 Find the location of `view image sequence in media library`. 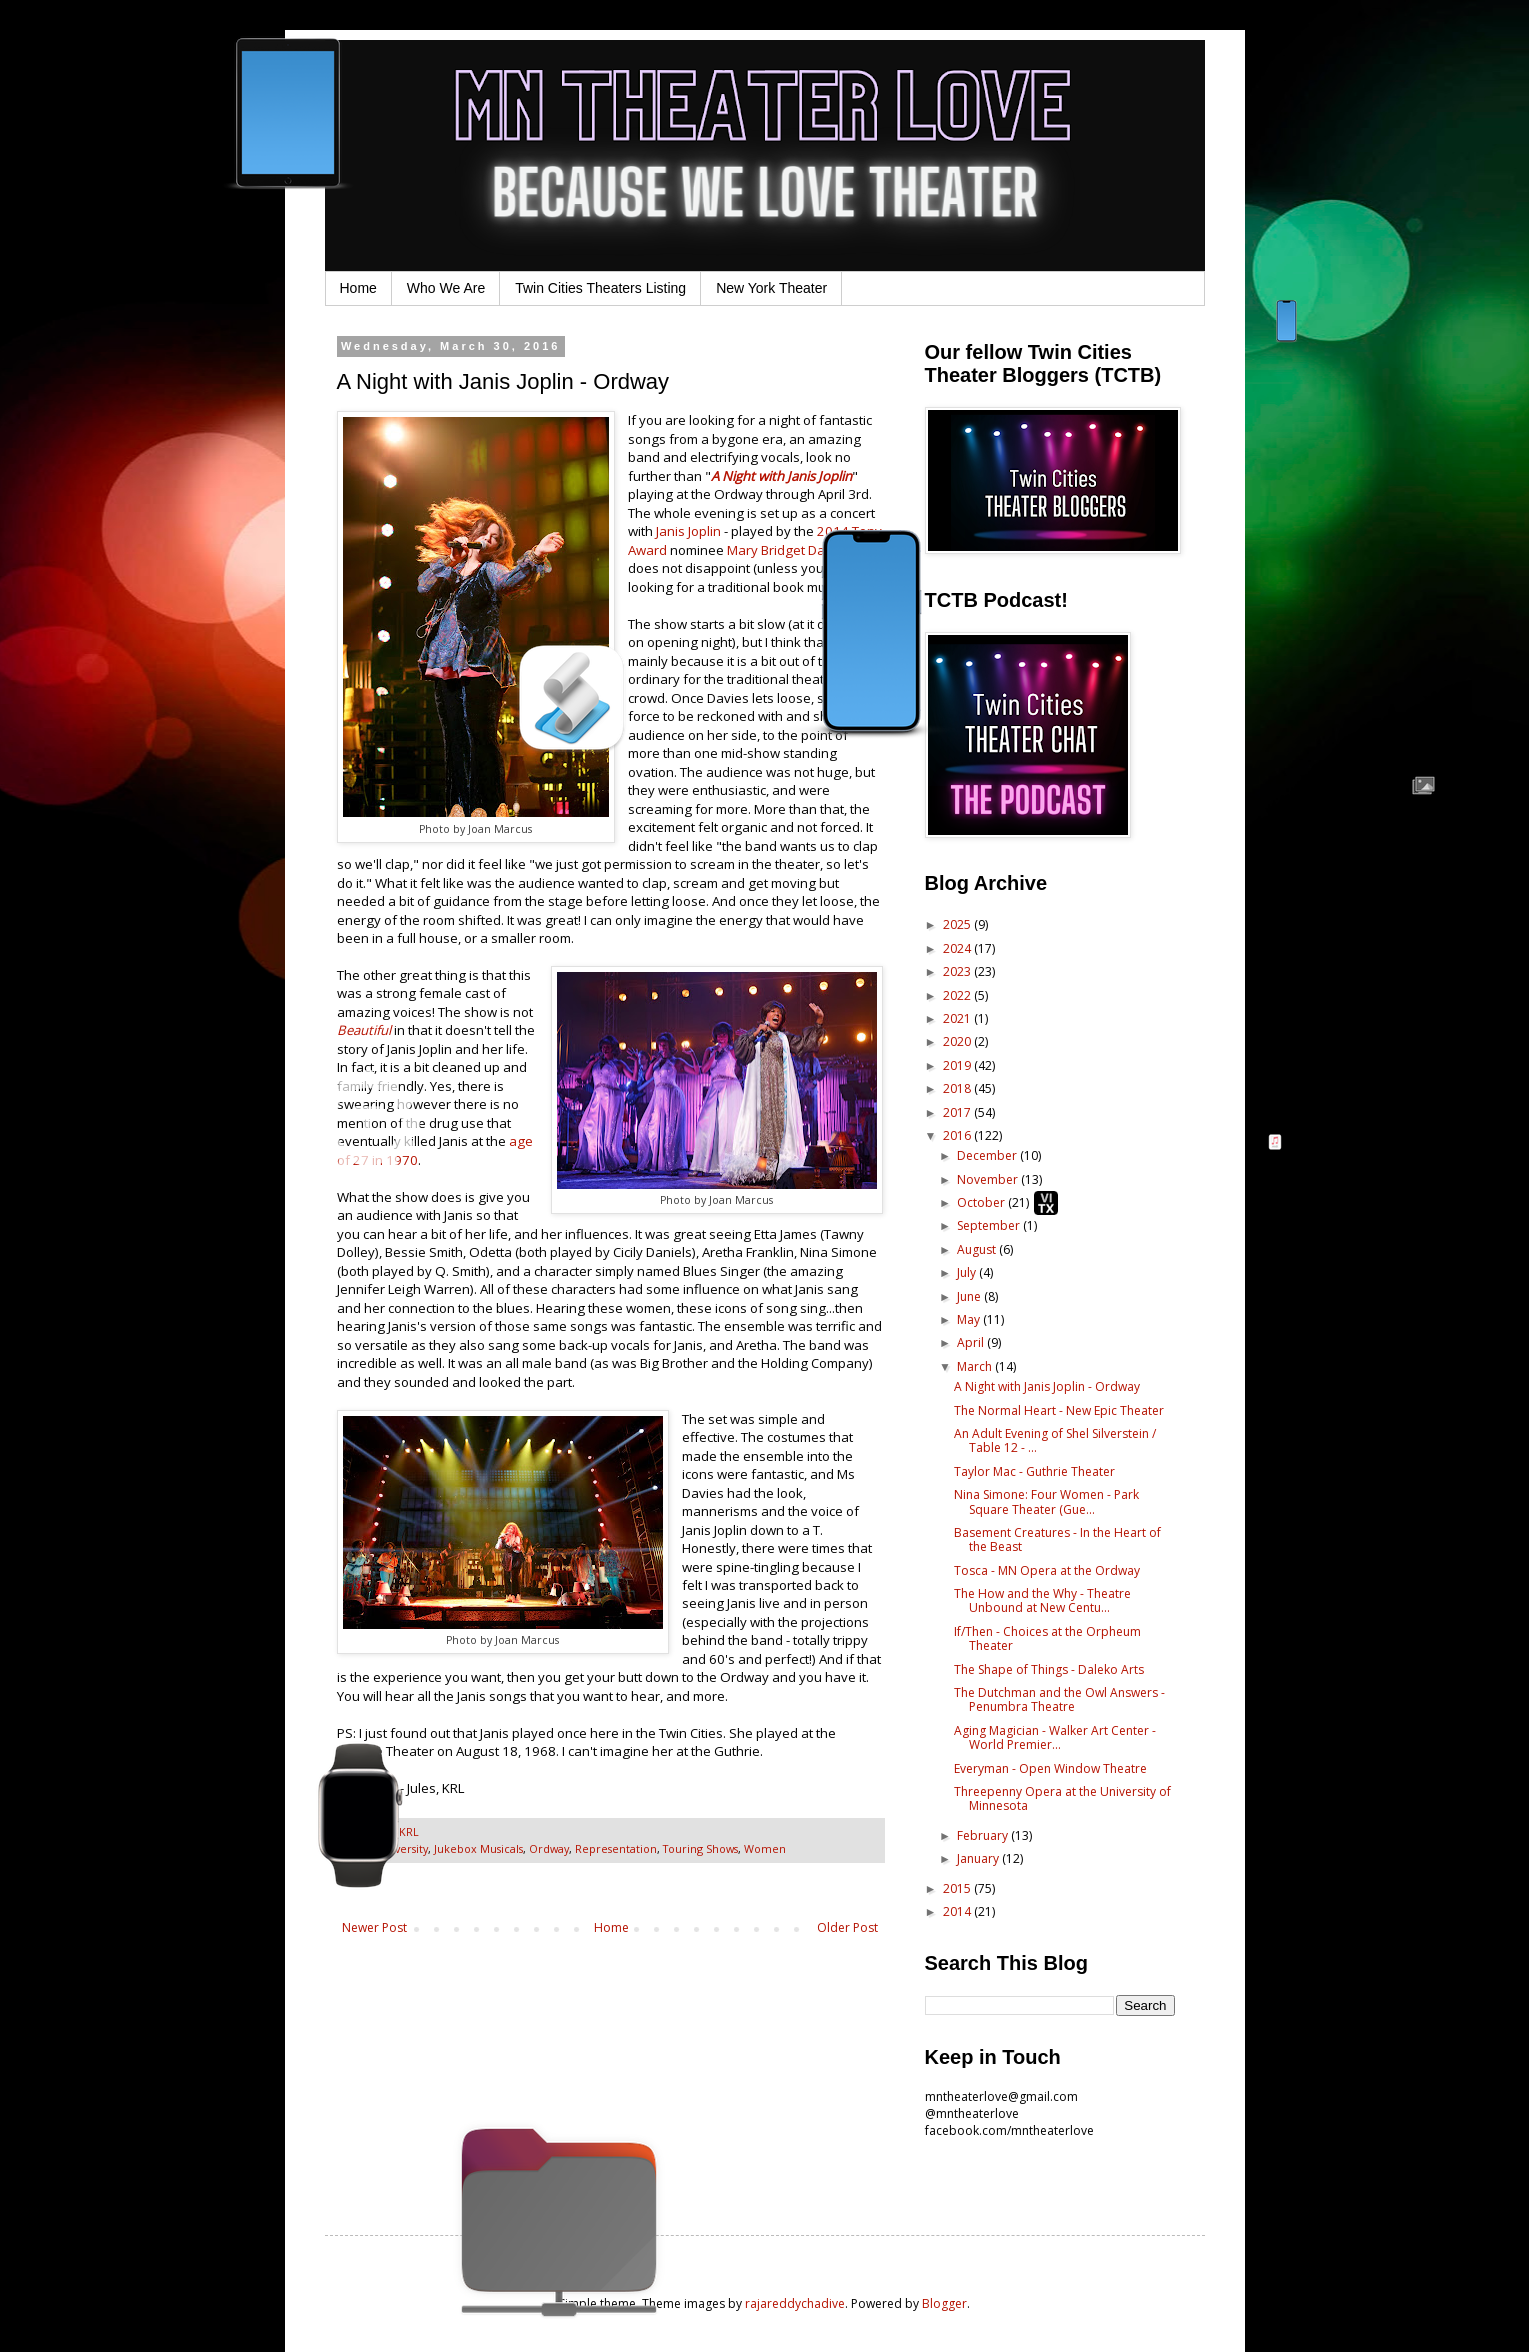

view image sequence in media library is located at coordinates (1423, 785).